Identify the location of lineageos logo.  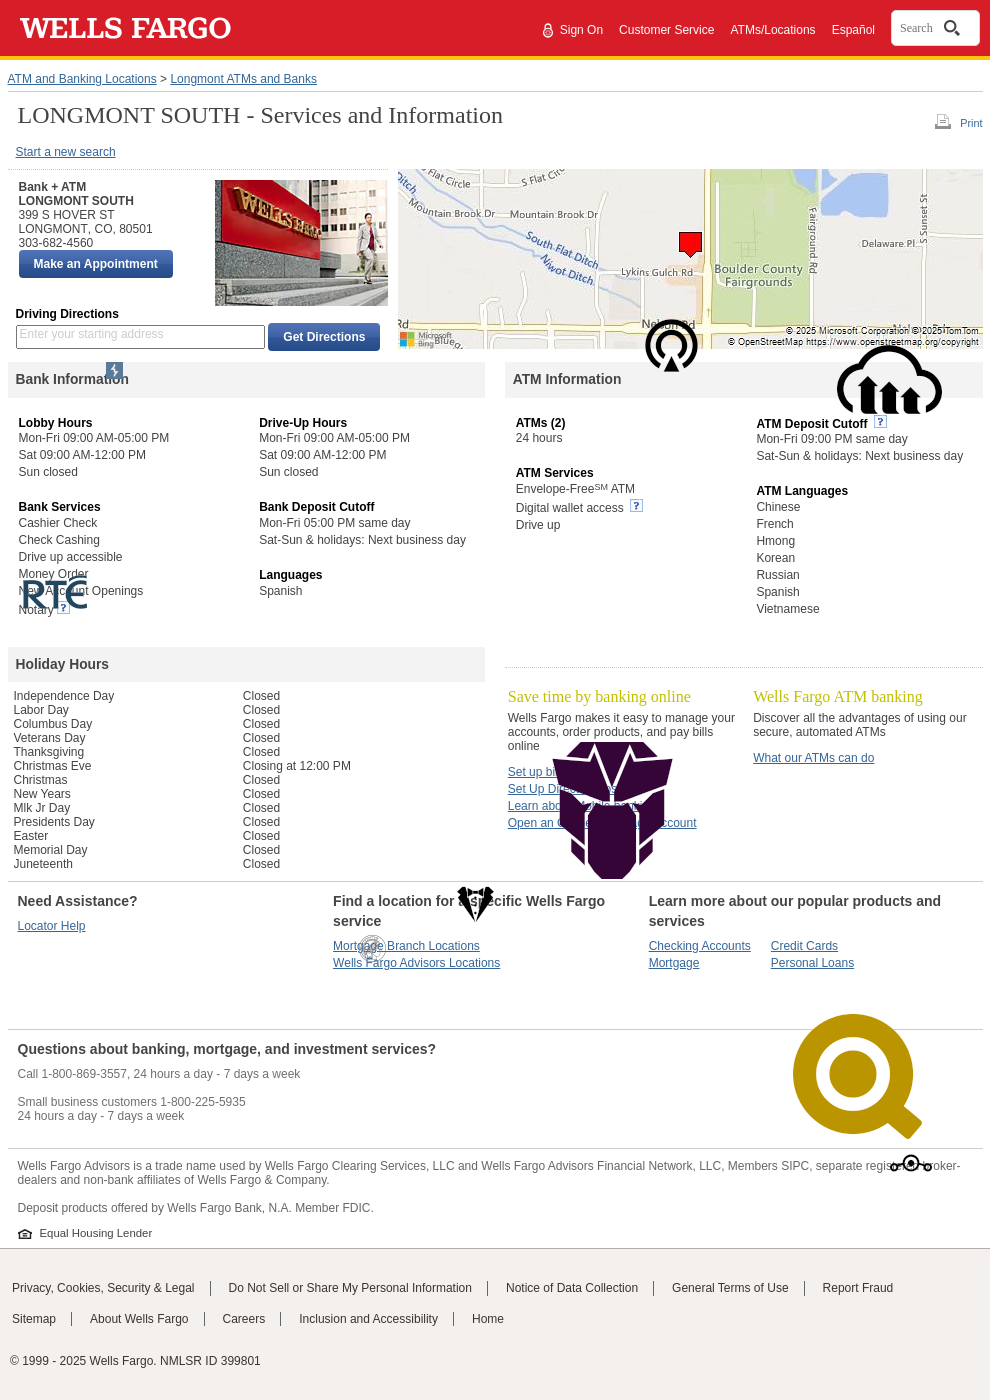
(911, 1163).